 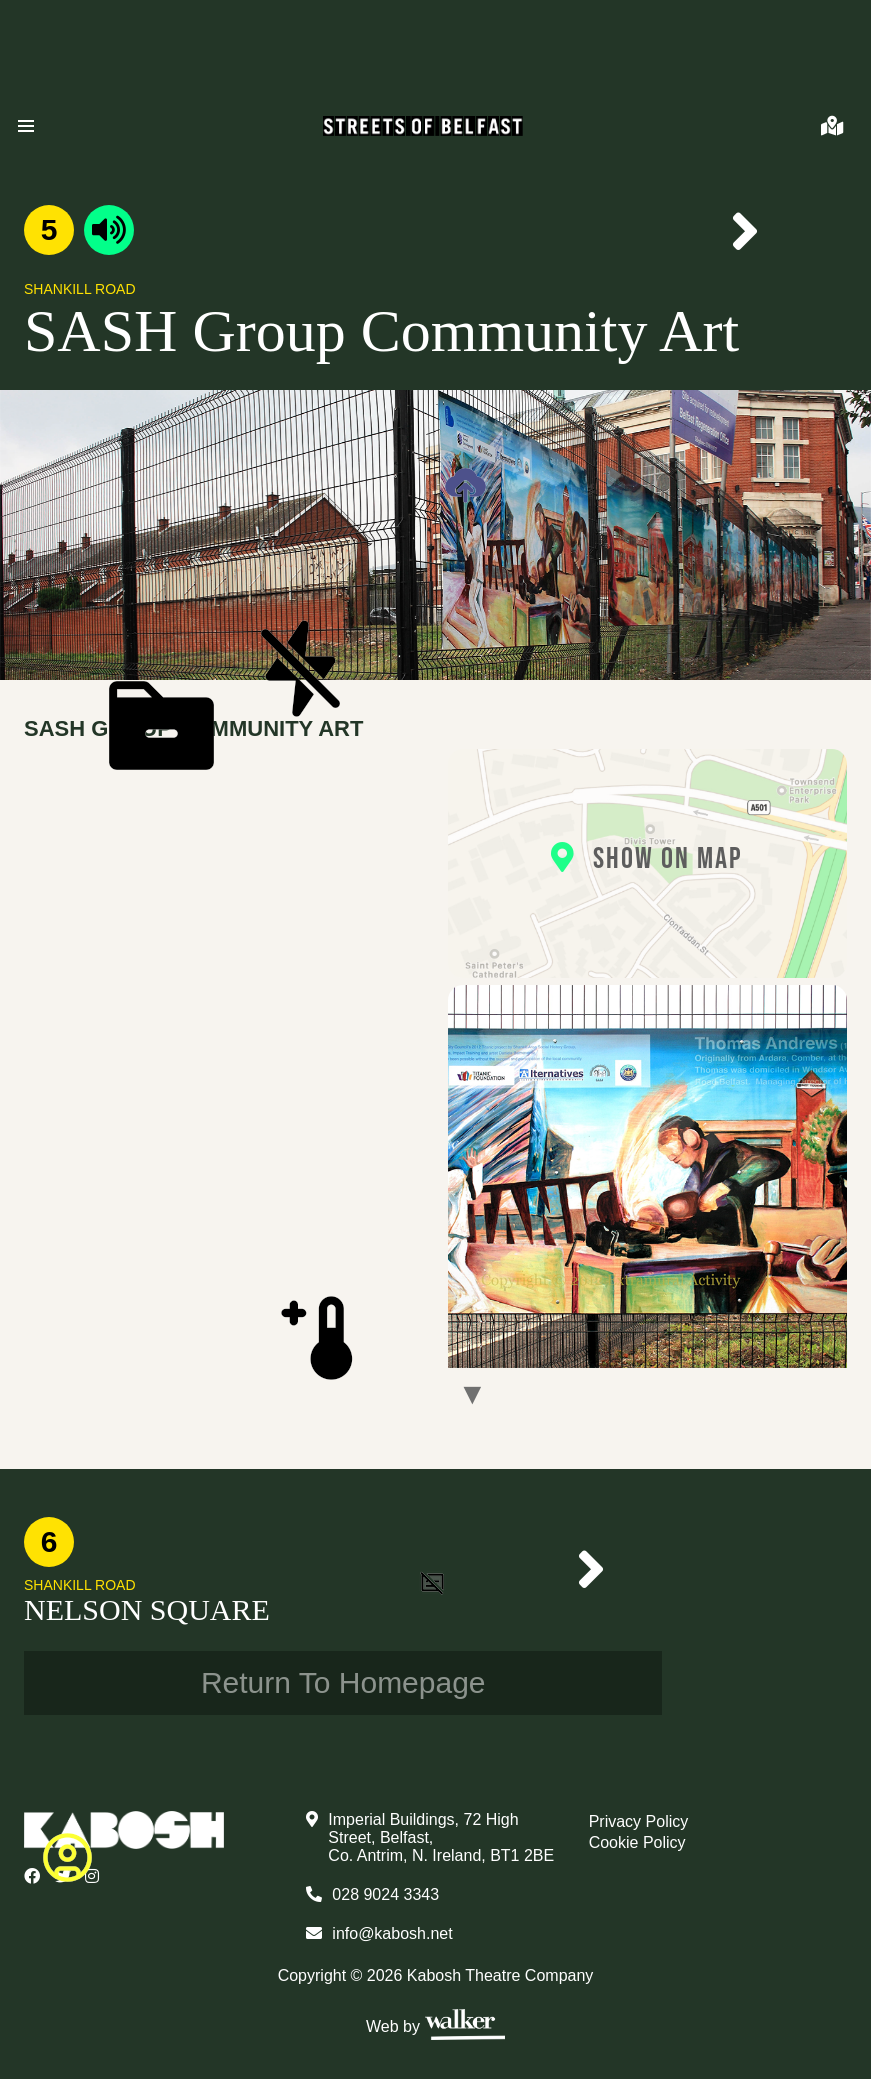 I want to click on upload a file to cloud storage, so click(x=465, y=484).